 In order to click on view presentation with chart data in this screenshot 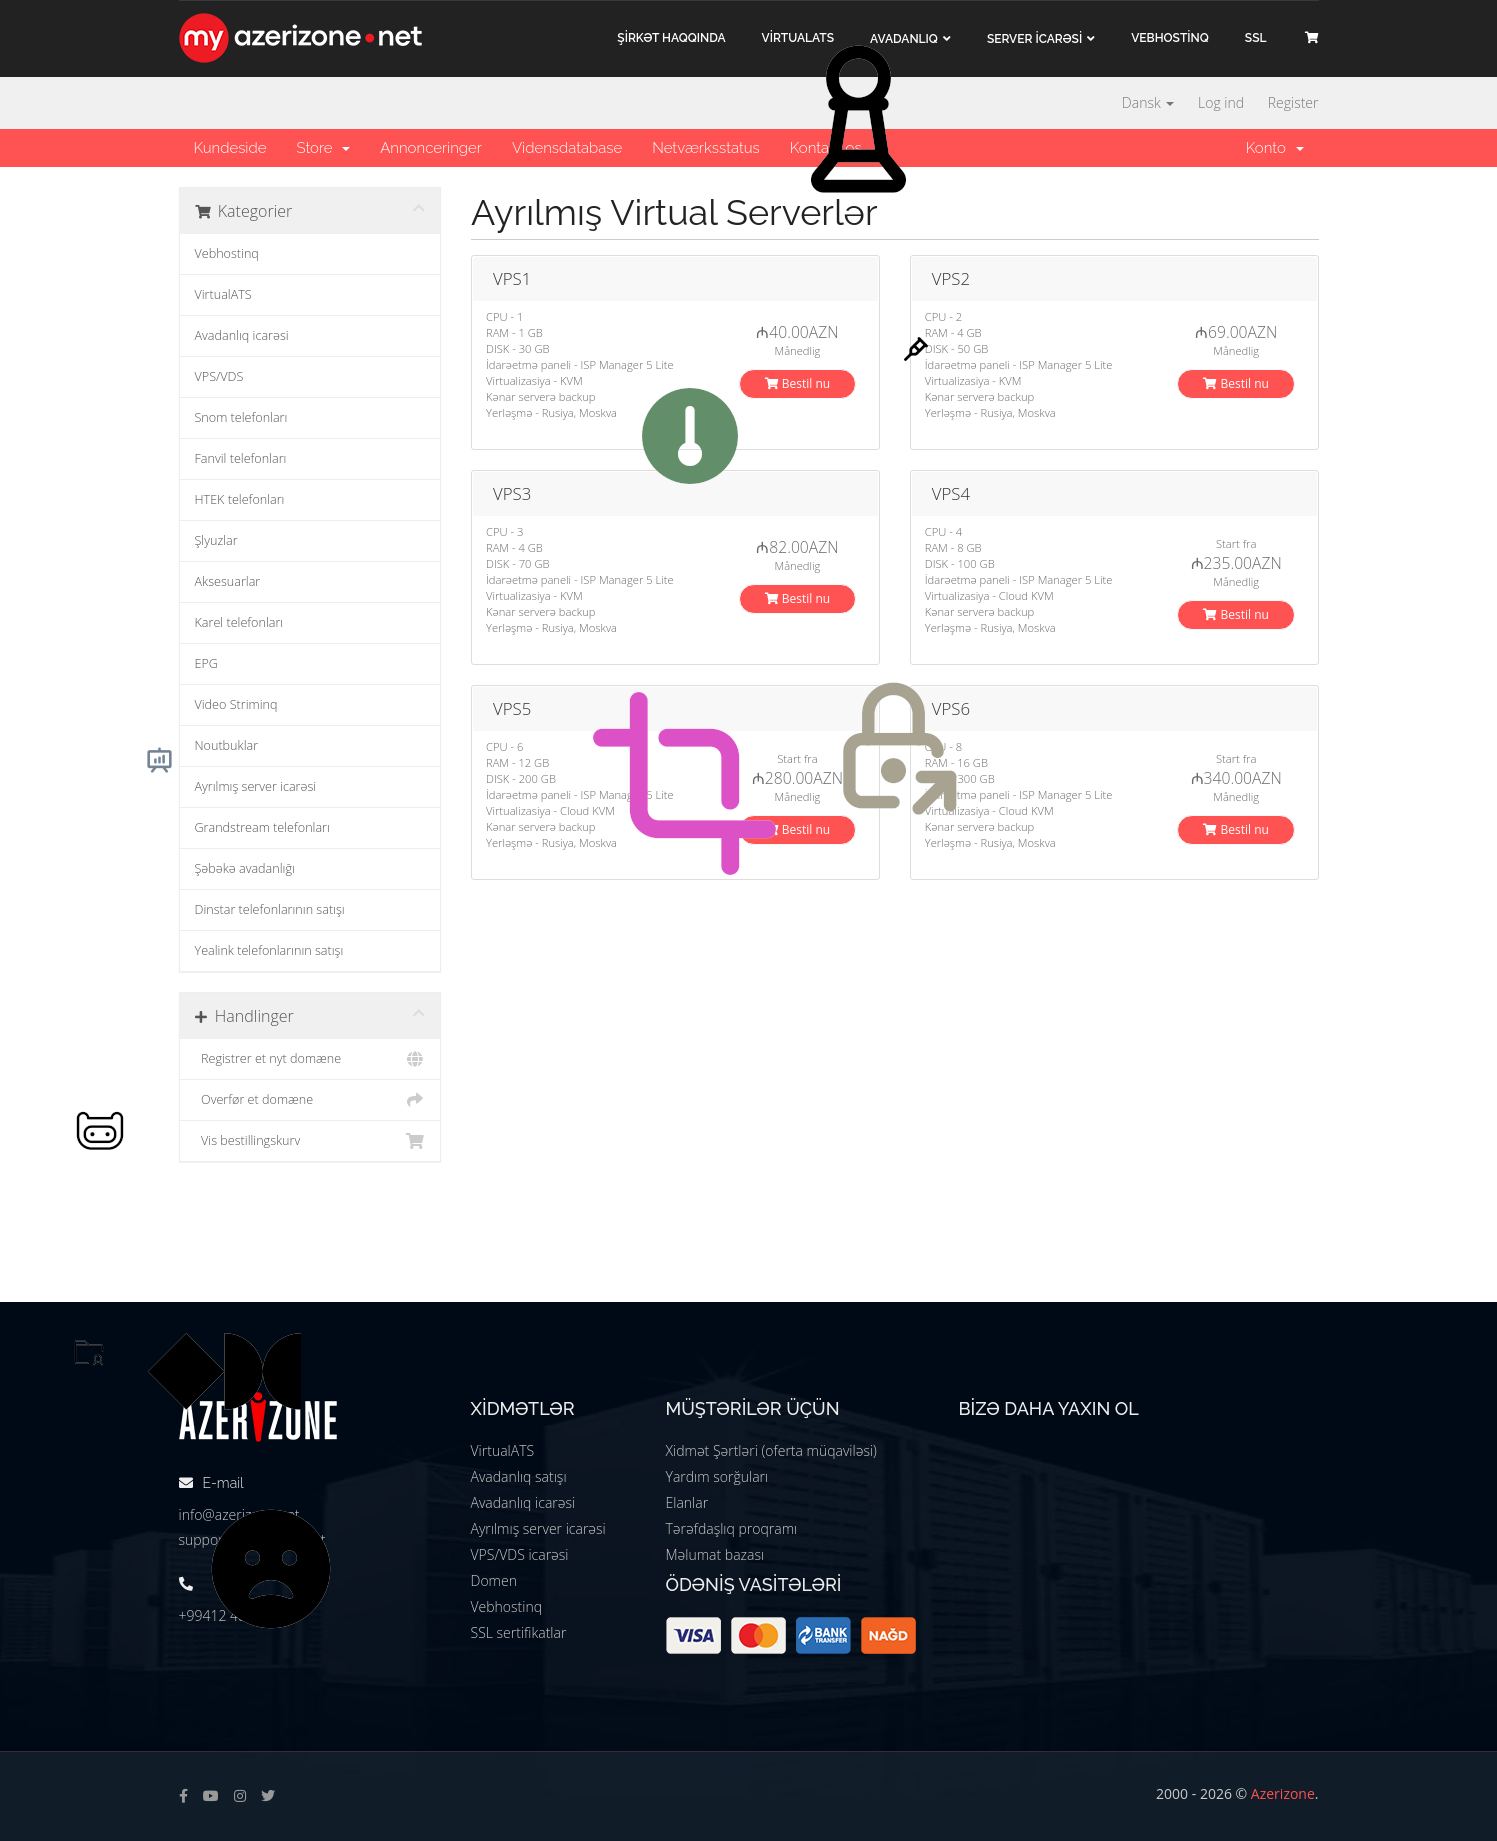, I will do `click(159, 760)`.